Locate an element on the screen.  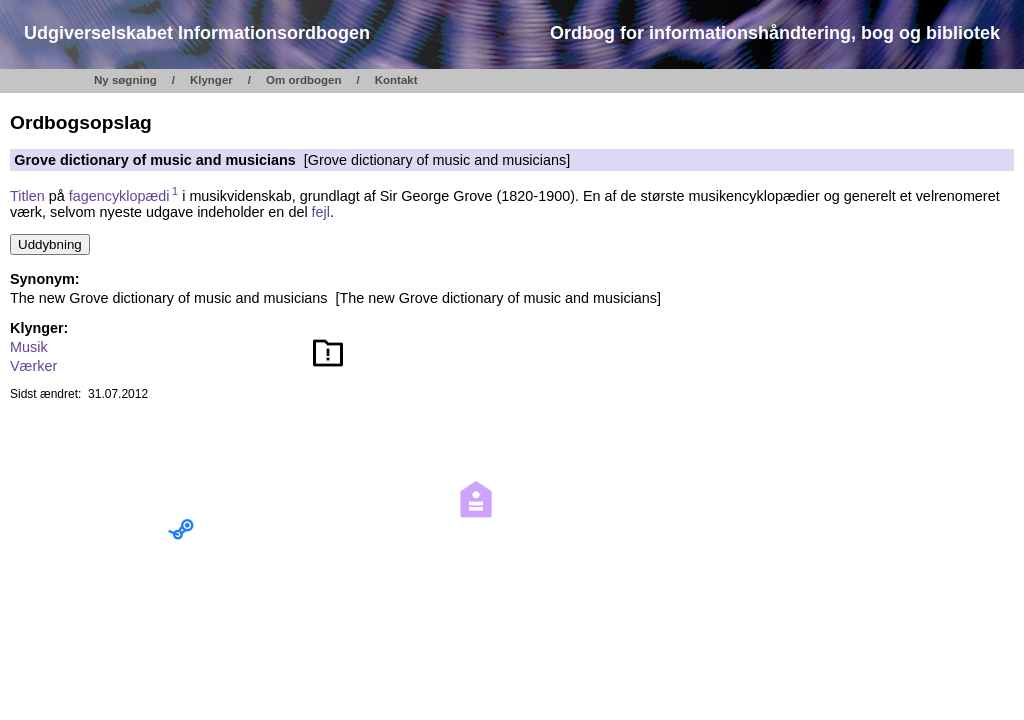
view product pricing or deals is located at coordinates (476, 500).